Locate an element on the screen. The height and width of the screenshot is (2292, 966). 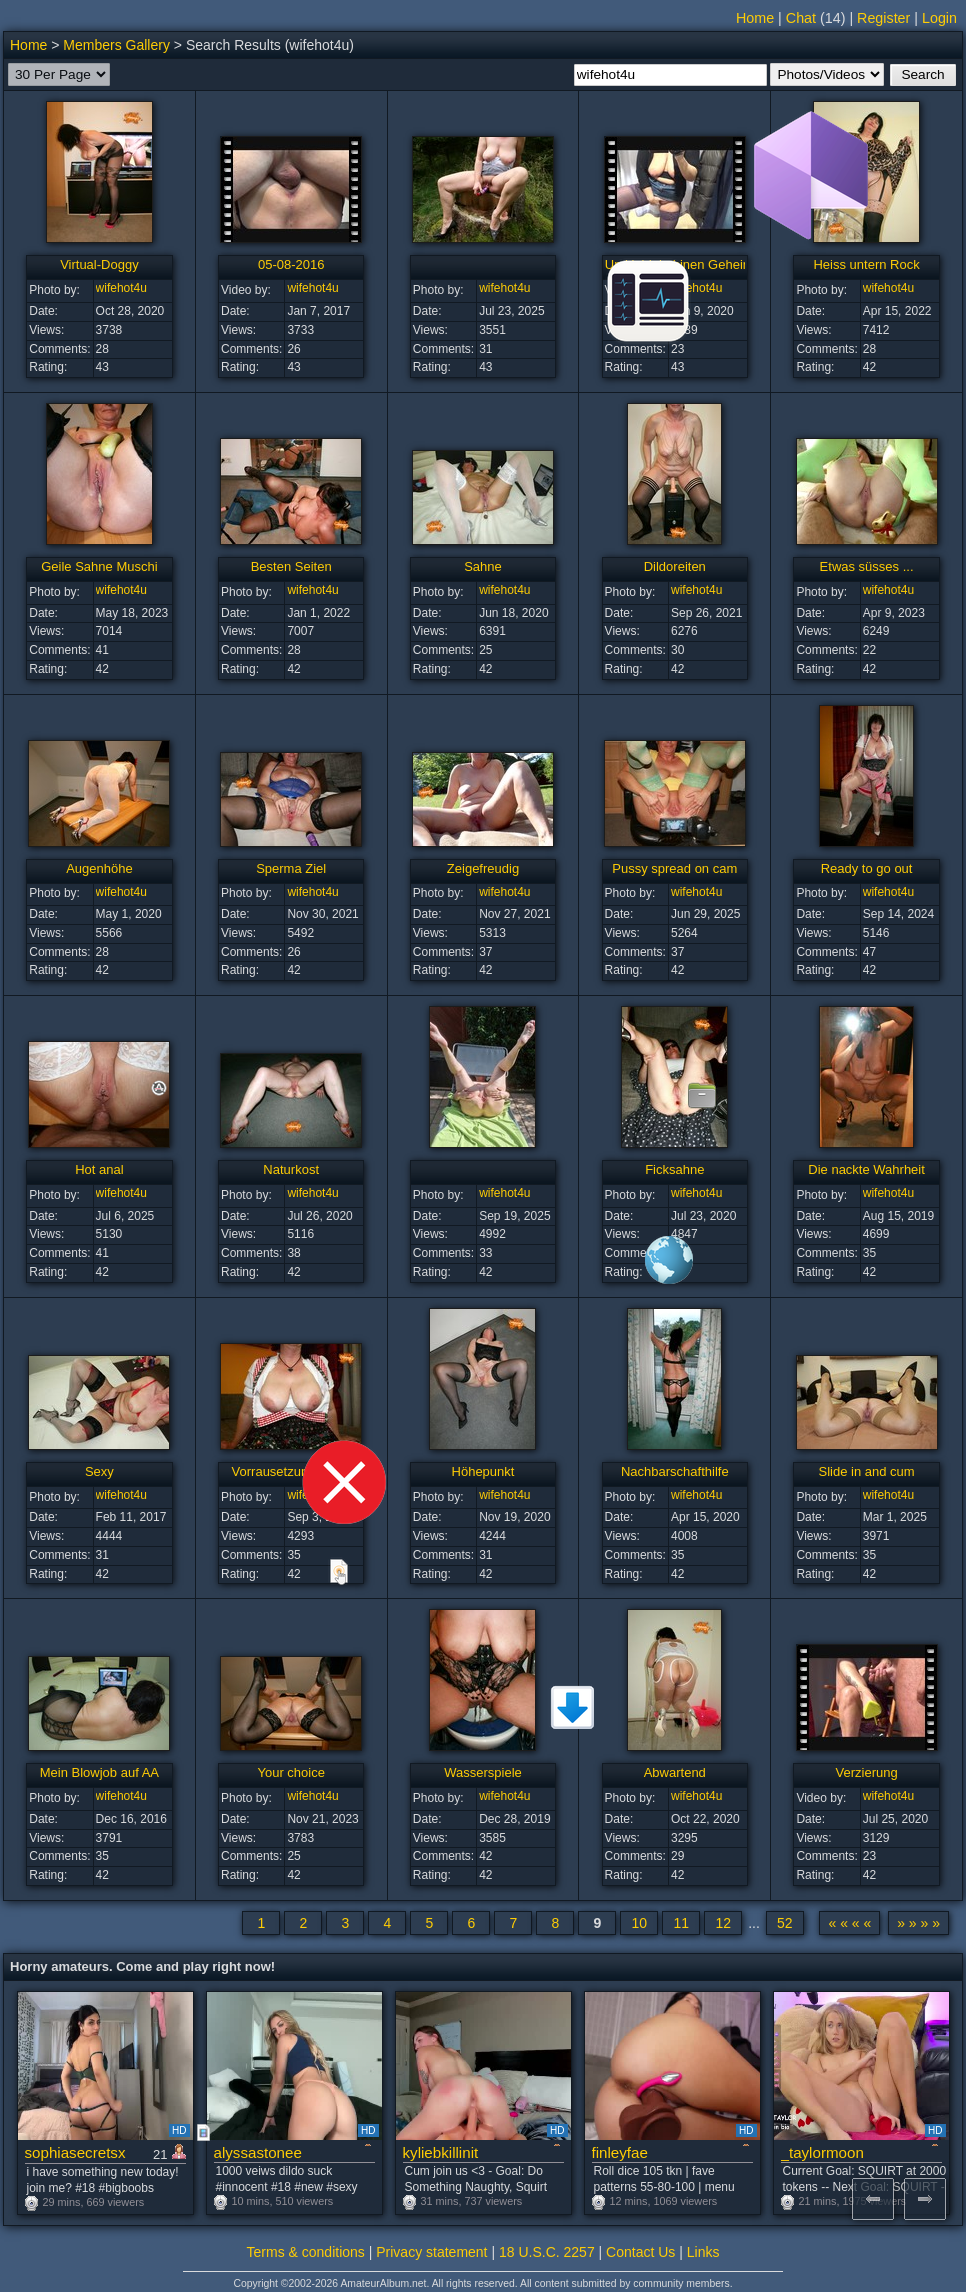
OneDrive sync error or failure is located at coordinates (344, 1482).